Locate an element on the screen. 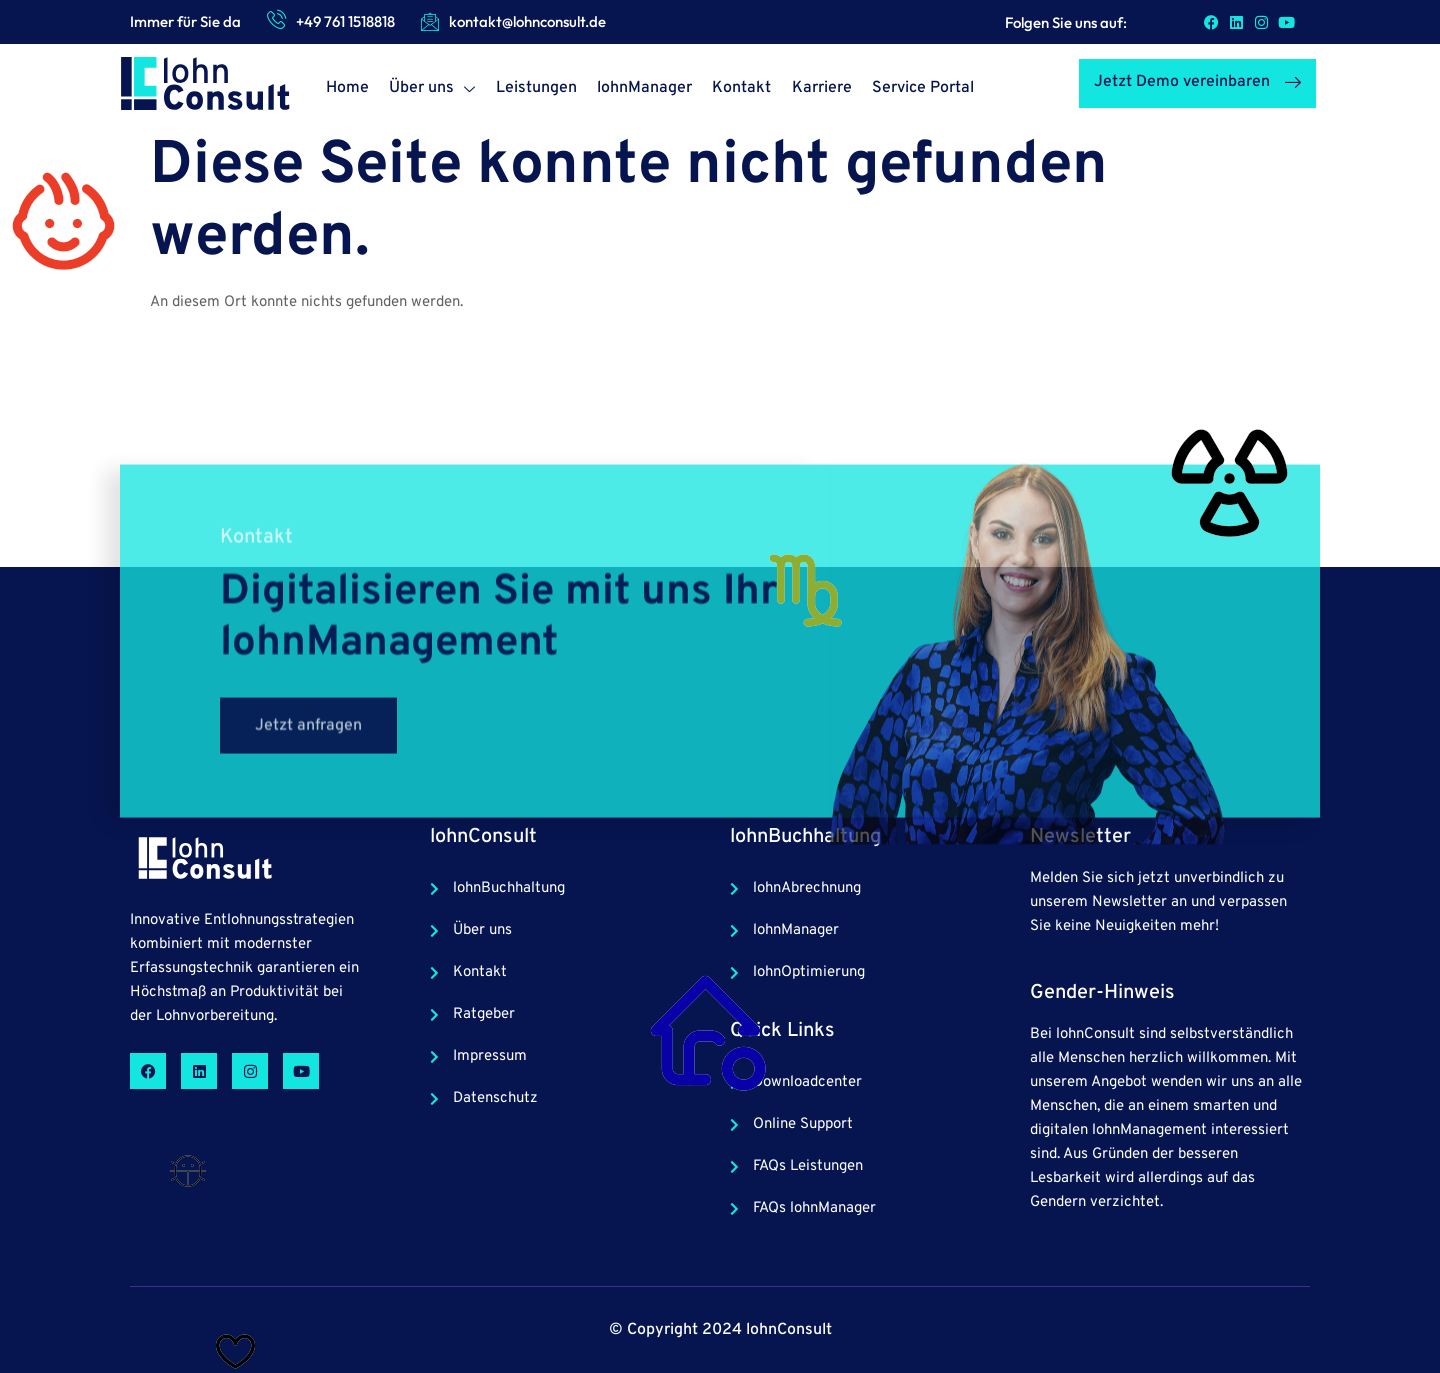 The image size is (1440, 1373). indicates hazardous or radioactive content warning is located at coordinates (1229, 478).